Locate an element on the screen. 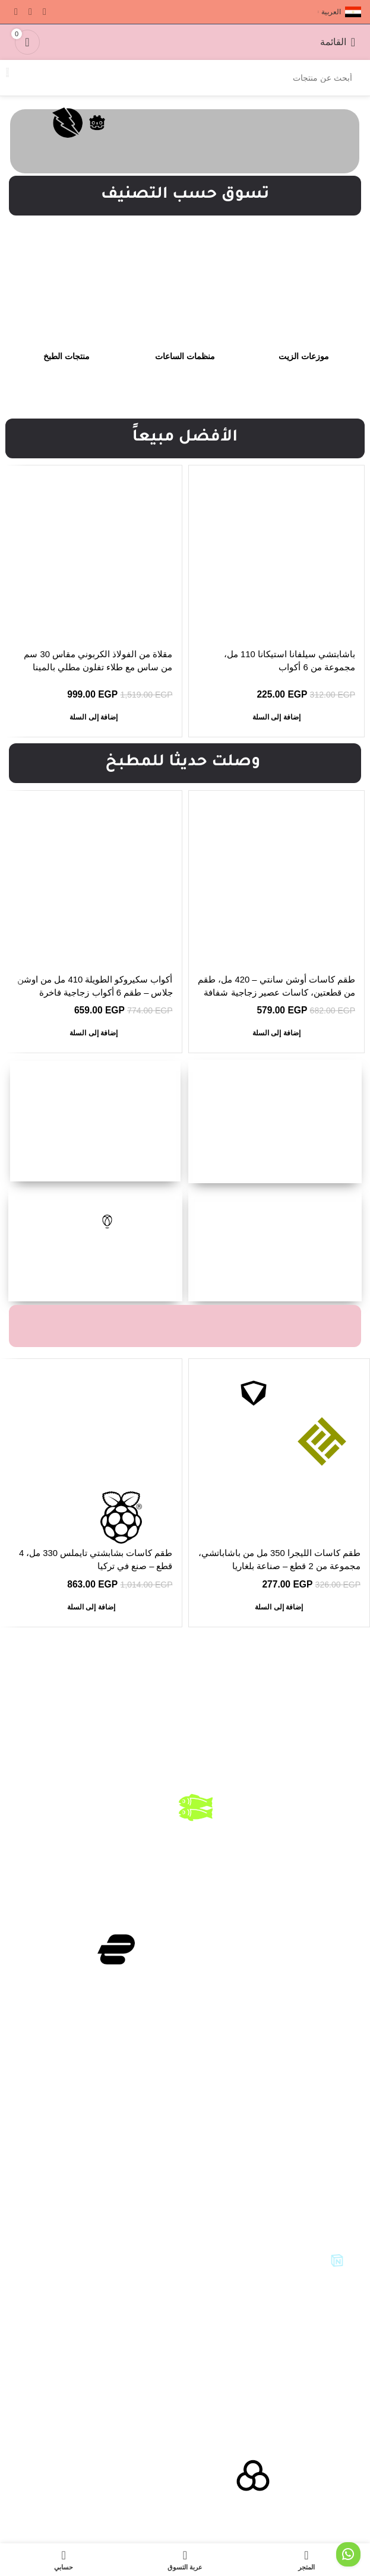  openbase logo is located at coordinates (254, 1392).